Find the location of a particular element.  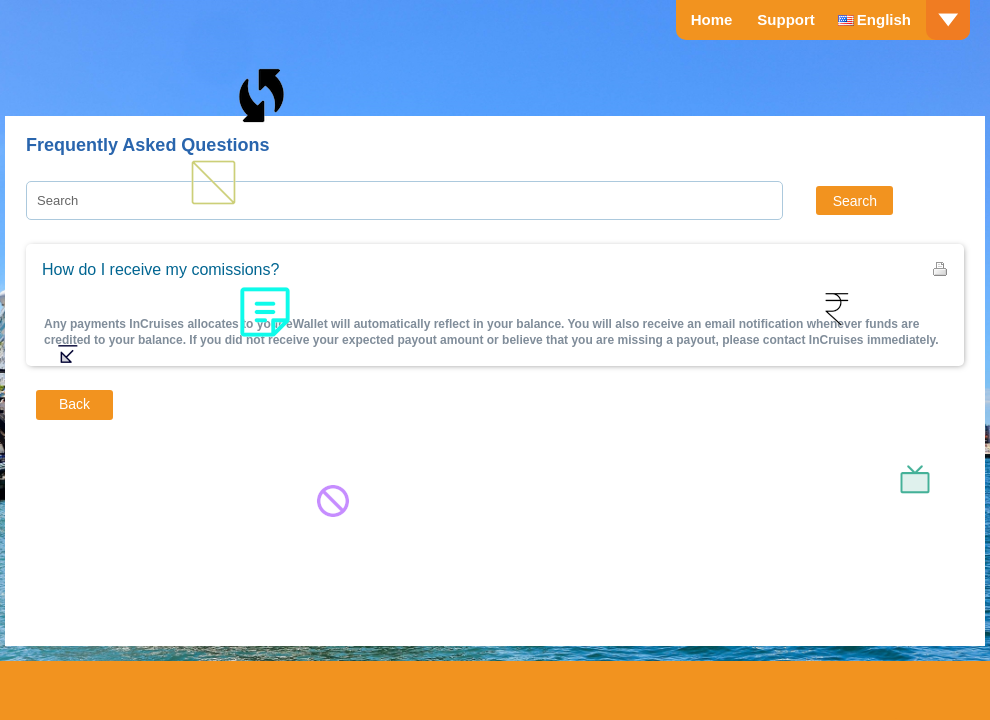

view price in Indian rupees is located at coordinates (835, 308).